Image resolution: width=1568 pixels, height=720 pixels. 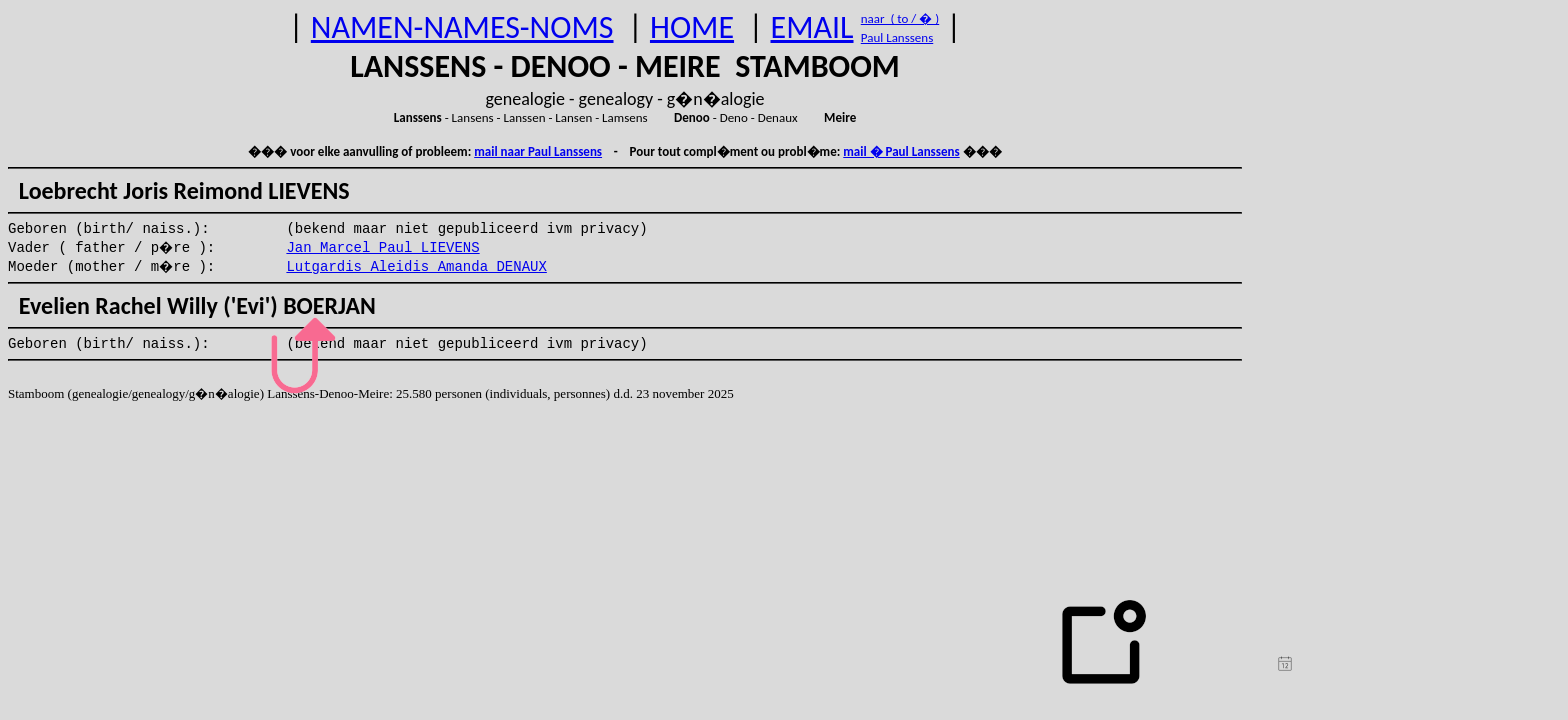 What do you see at coordinates (300, 355) in the screenshot?
I see `redo or repeat last action` at bounding box center [300, 355].